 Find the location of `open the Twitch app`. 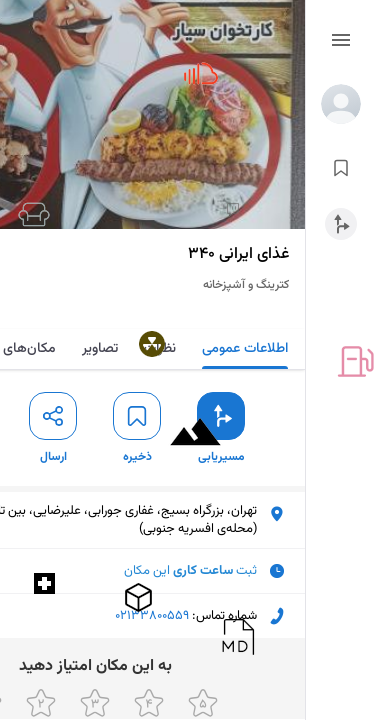

open the Twitch app is located at coordinates (233, 209).